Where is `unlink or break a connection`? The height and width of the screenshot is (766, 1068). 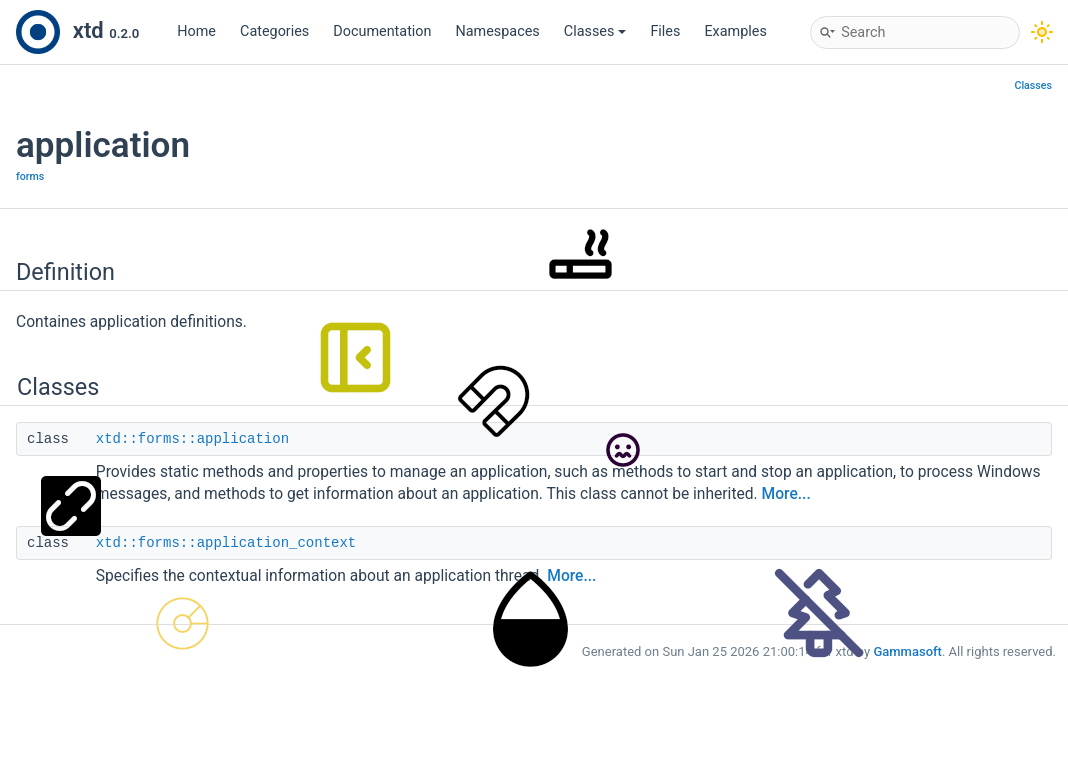
unlink or break a connection is located at coordinates (71, 506).